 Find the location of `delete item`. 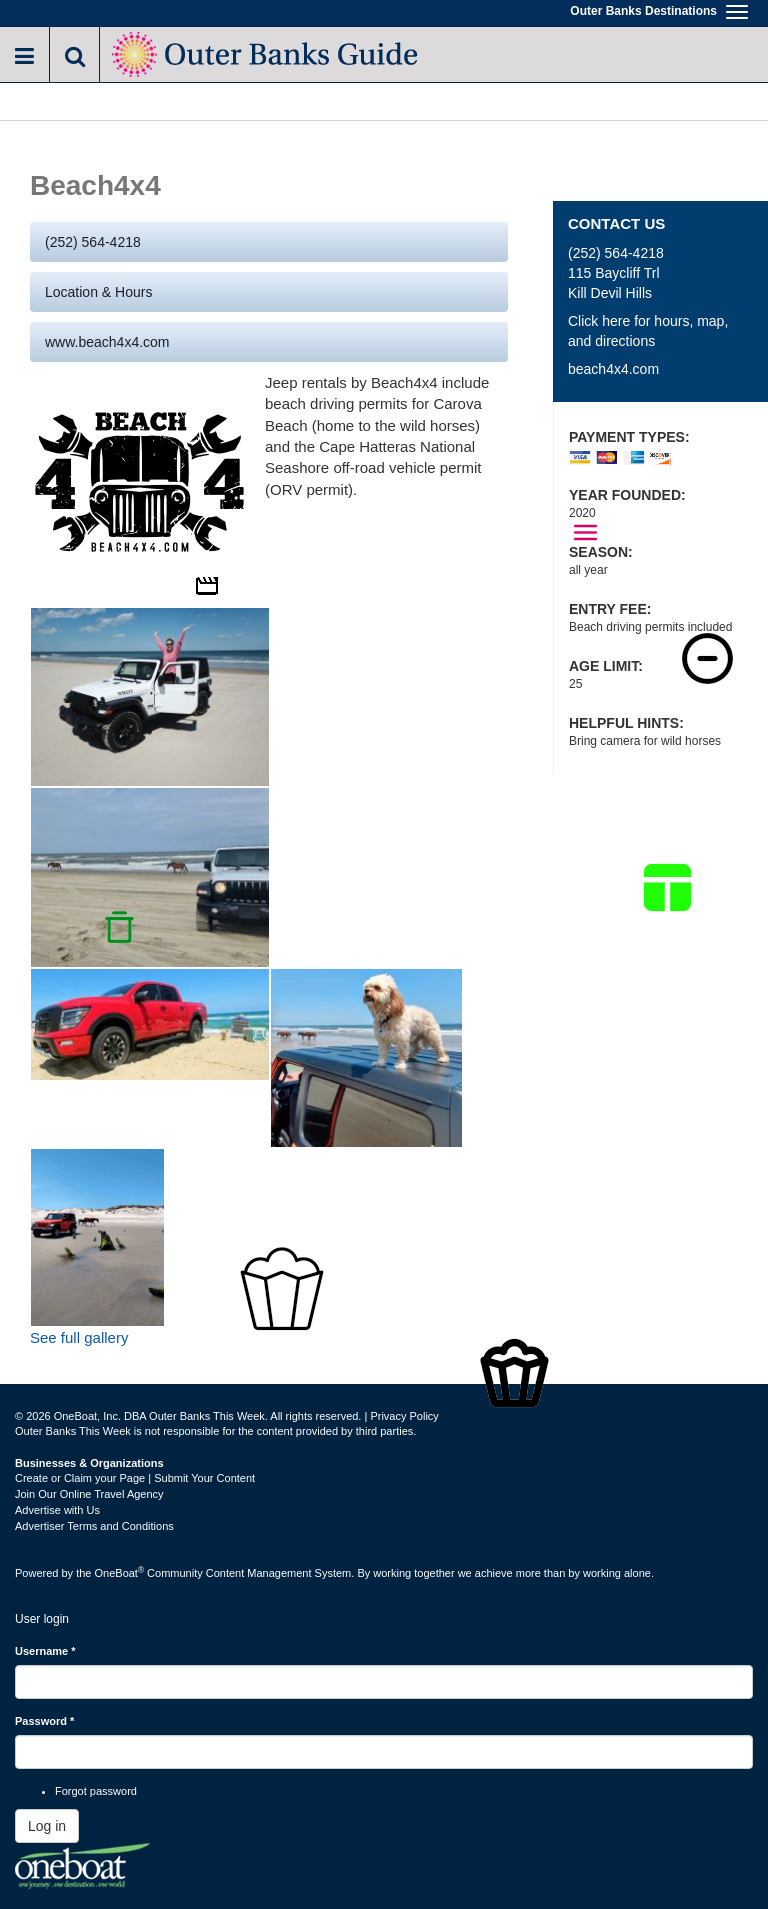

delete item is located at coordinates (119, 928).